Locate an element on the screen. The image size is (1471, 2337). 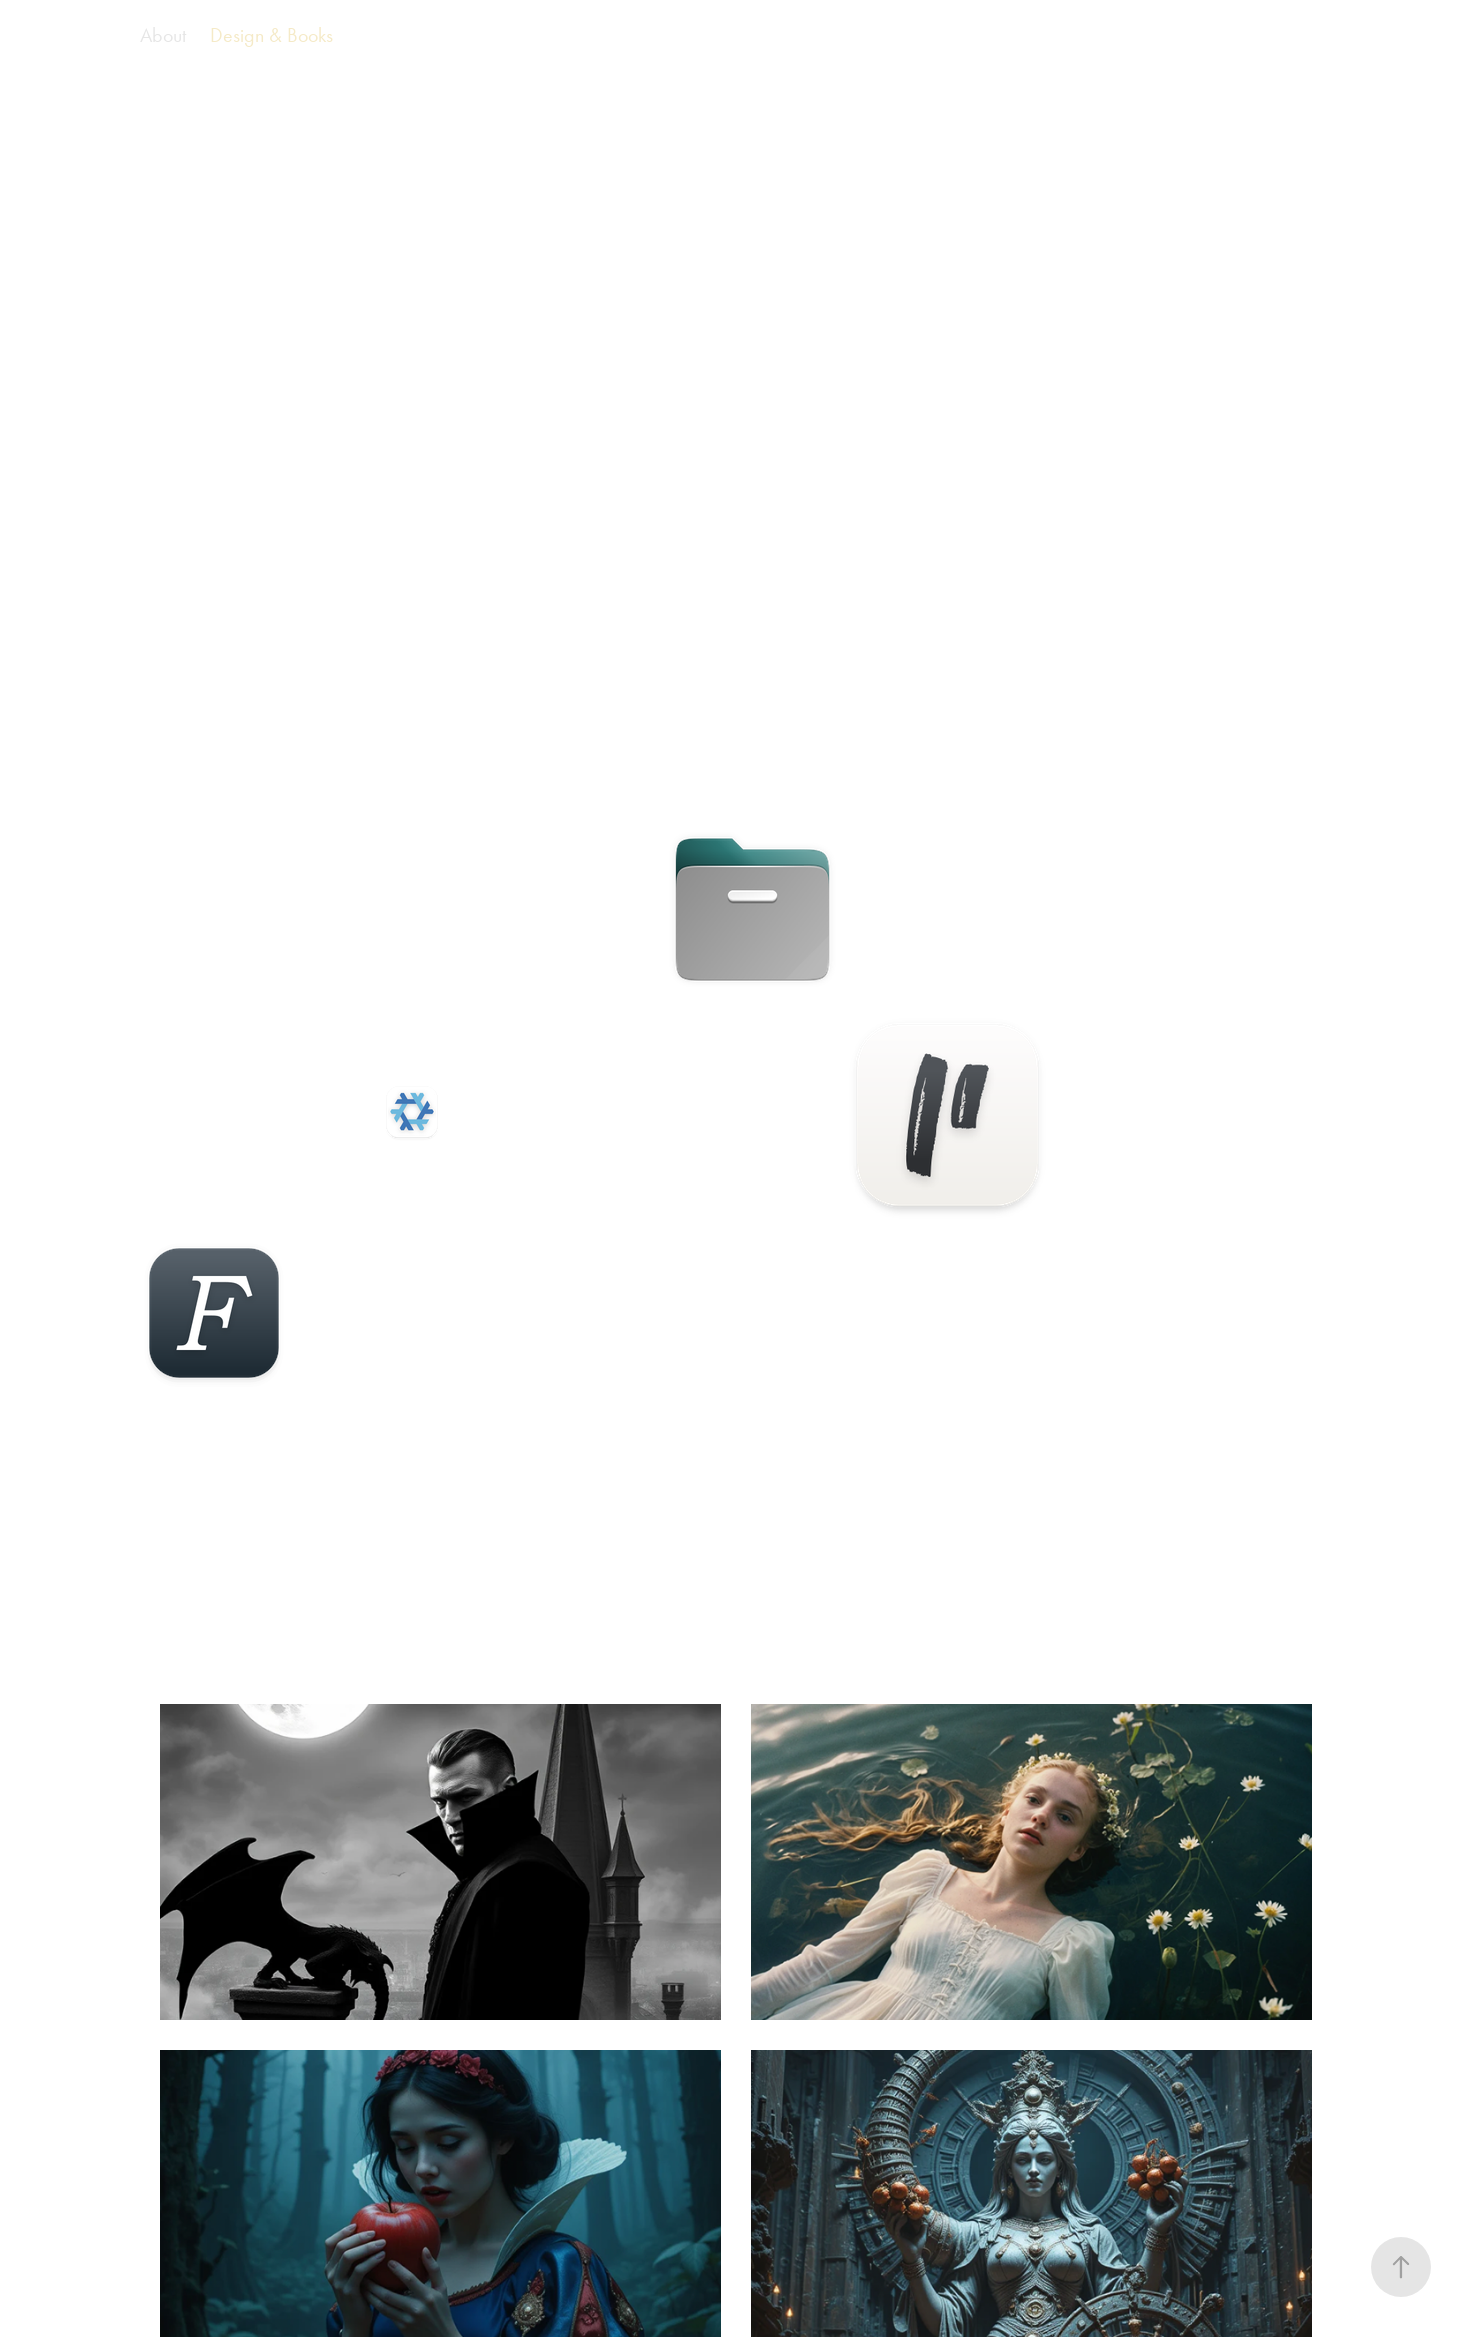
open stacks task manager app is located at coordinates (947, 1115).